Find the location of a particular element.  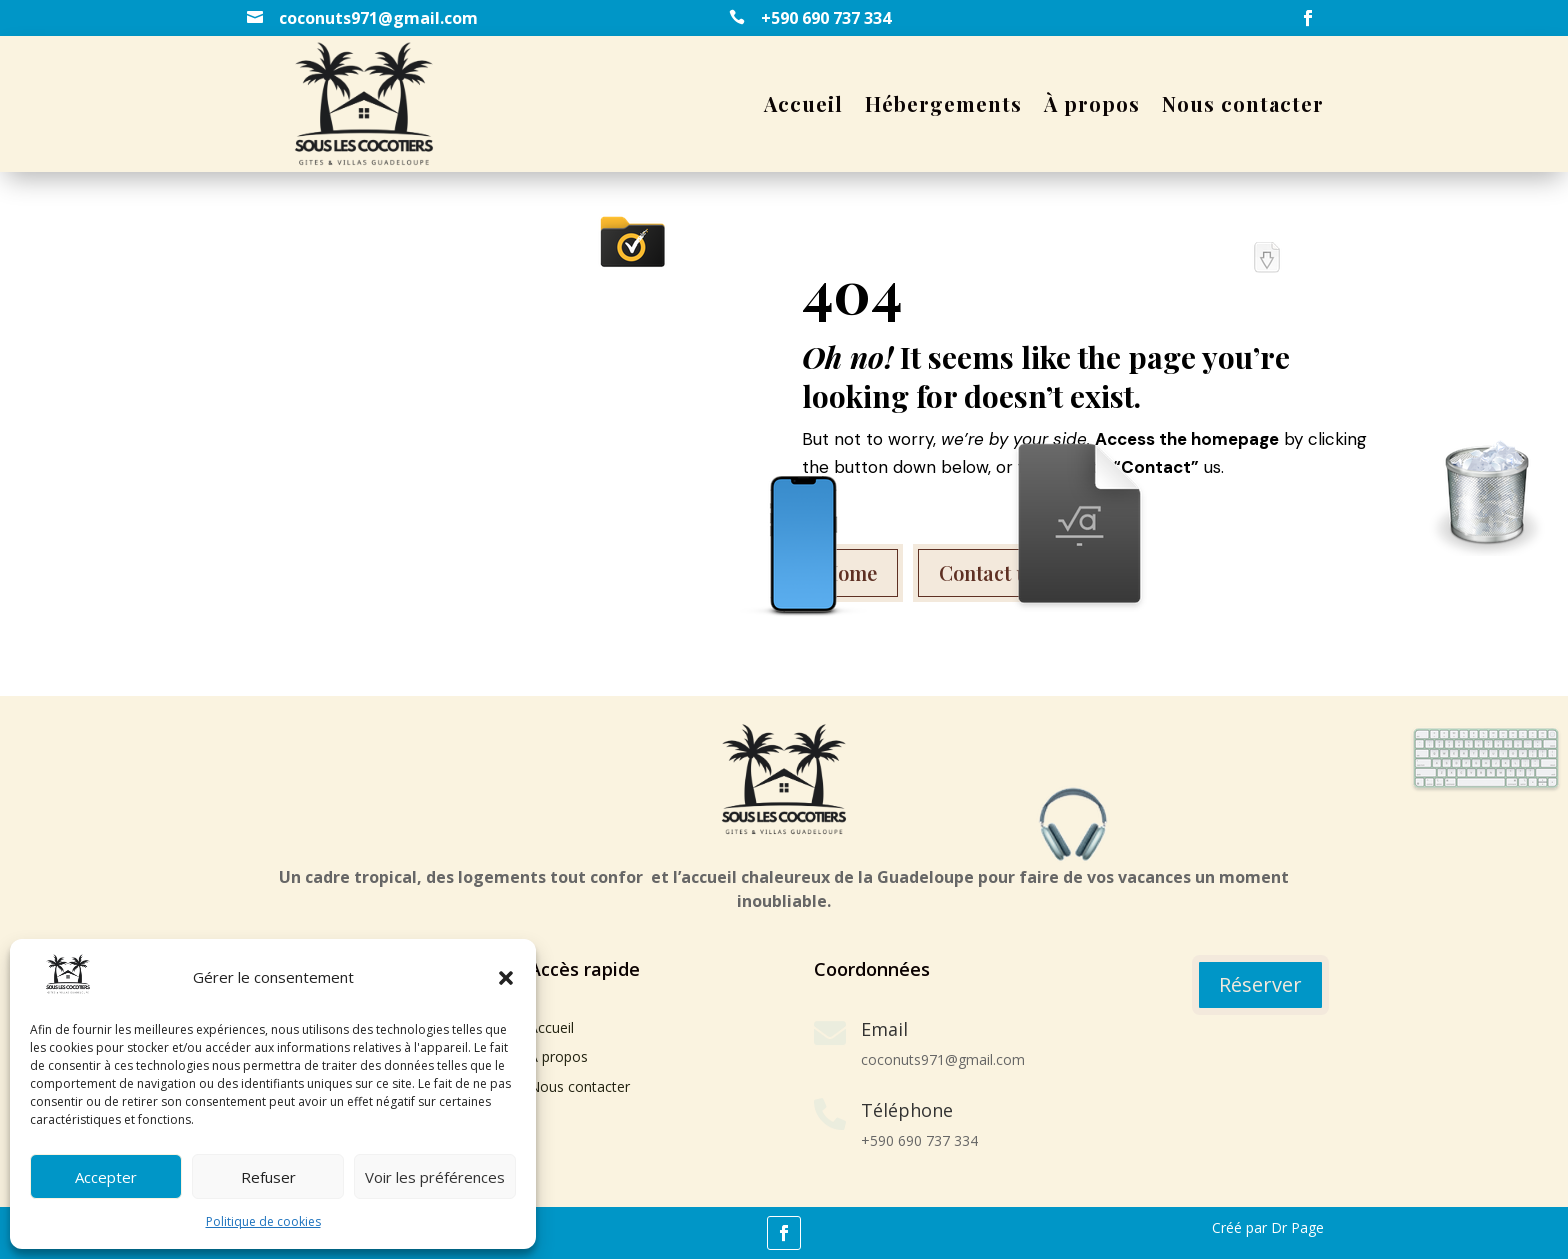

bluetooth keyboard connected successfully is located at coordinates (1486, 758).